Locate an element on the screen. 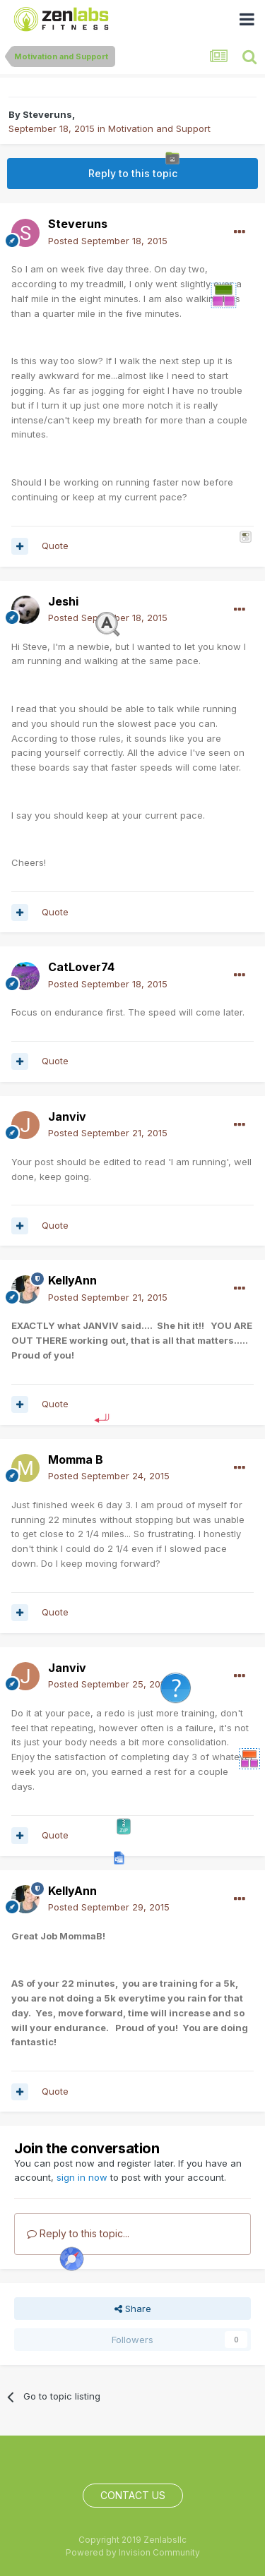 The height and width of the screenshot is (2576, 265). search within the current project is located at coordinates (107, 624).